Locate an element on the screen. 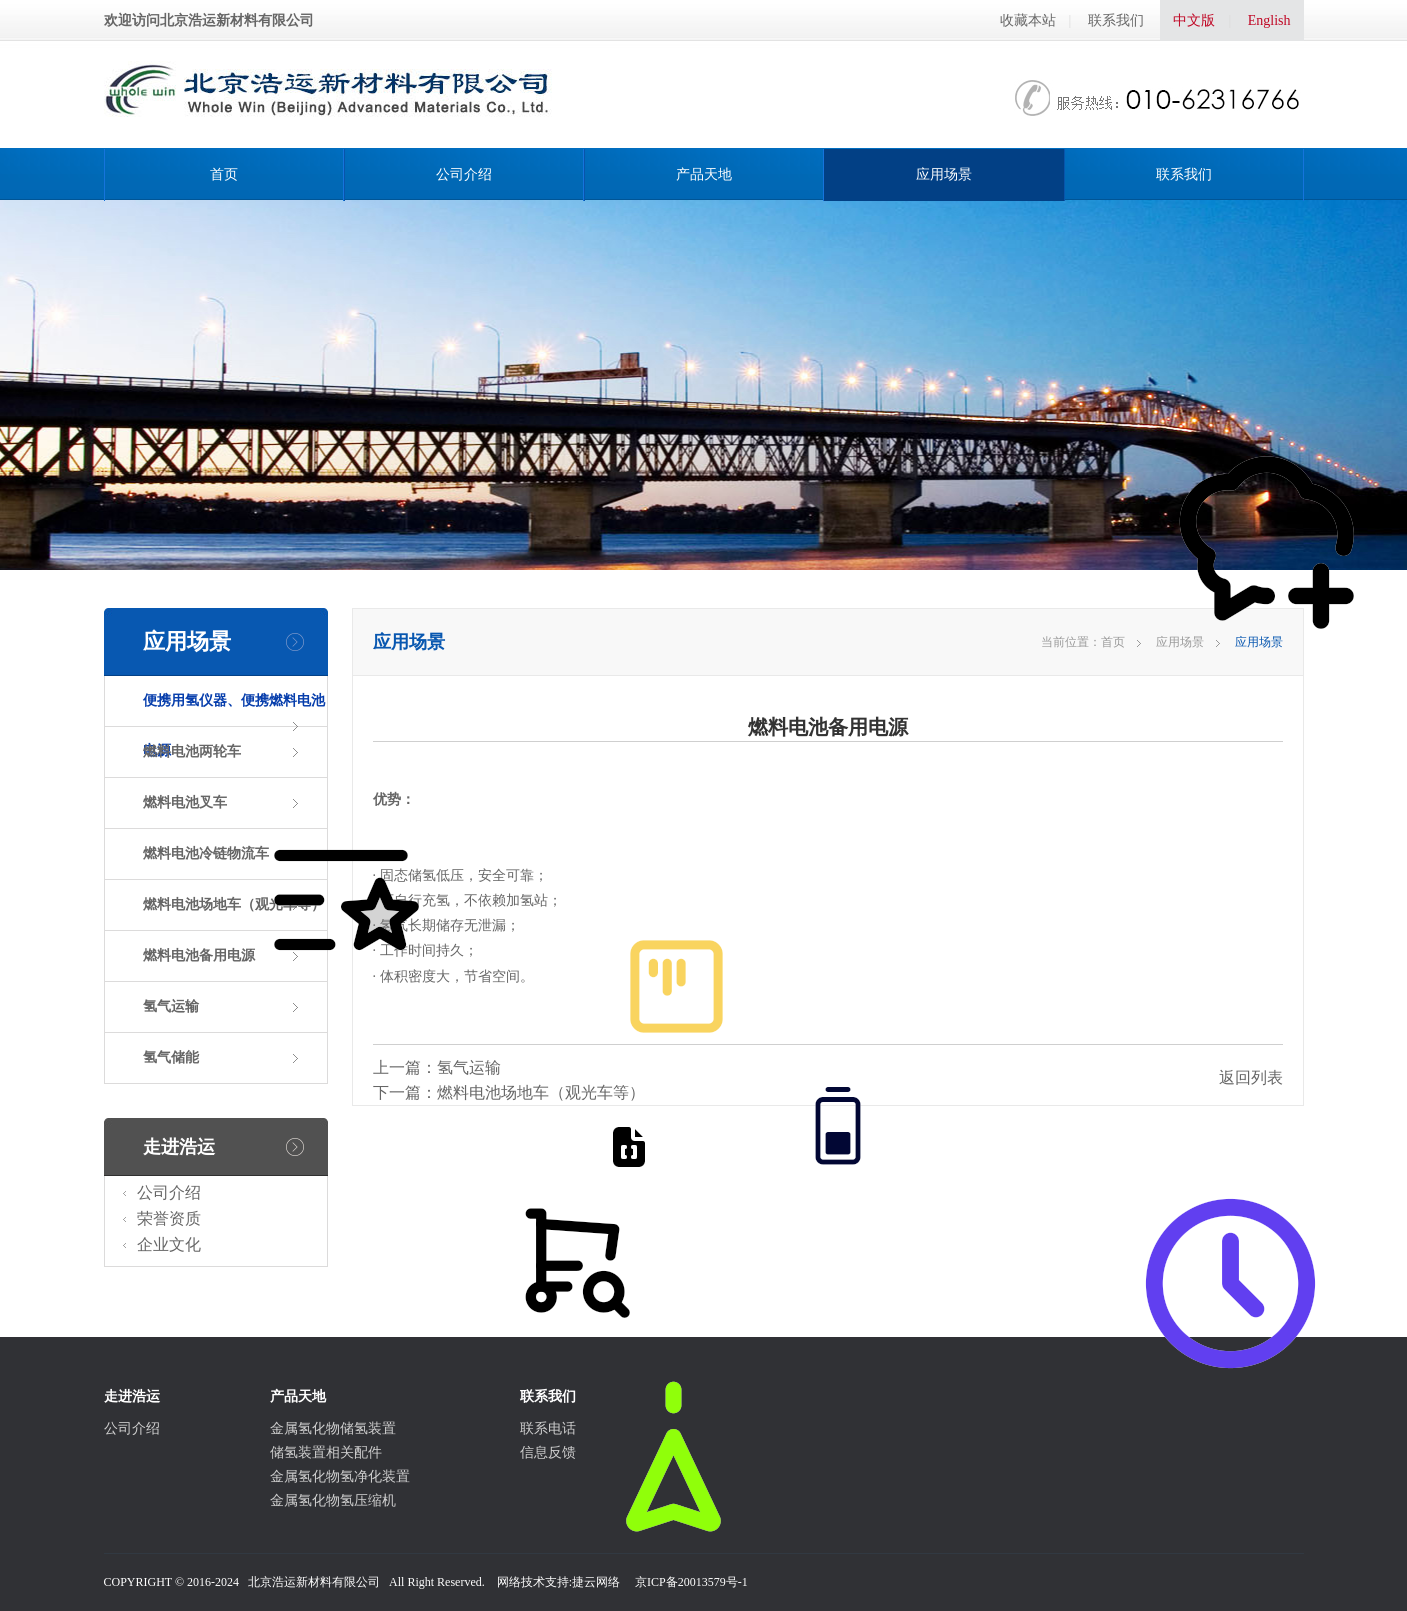 The width and height of the screenshot is (1407, 1611). view your favorites list is located at coordinates (341, 900).